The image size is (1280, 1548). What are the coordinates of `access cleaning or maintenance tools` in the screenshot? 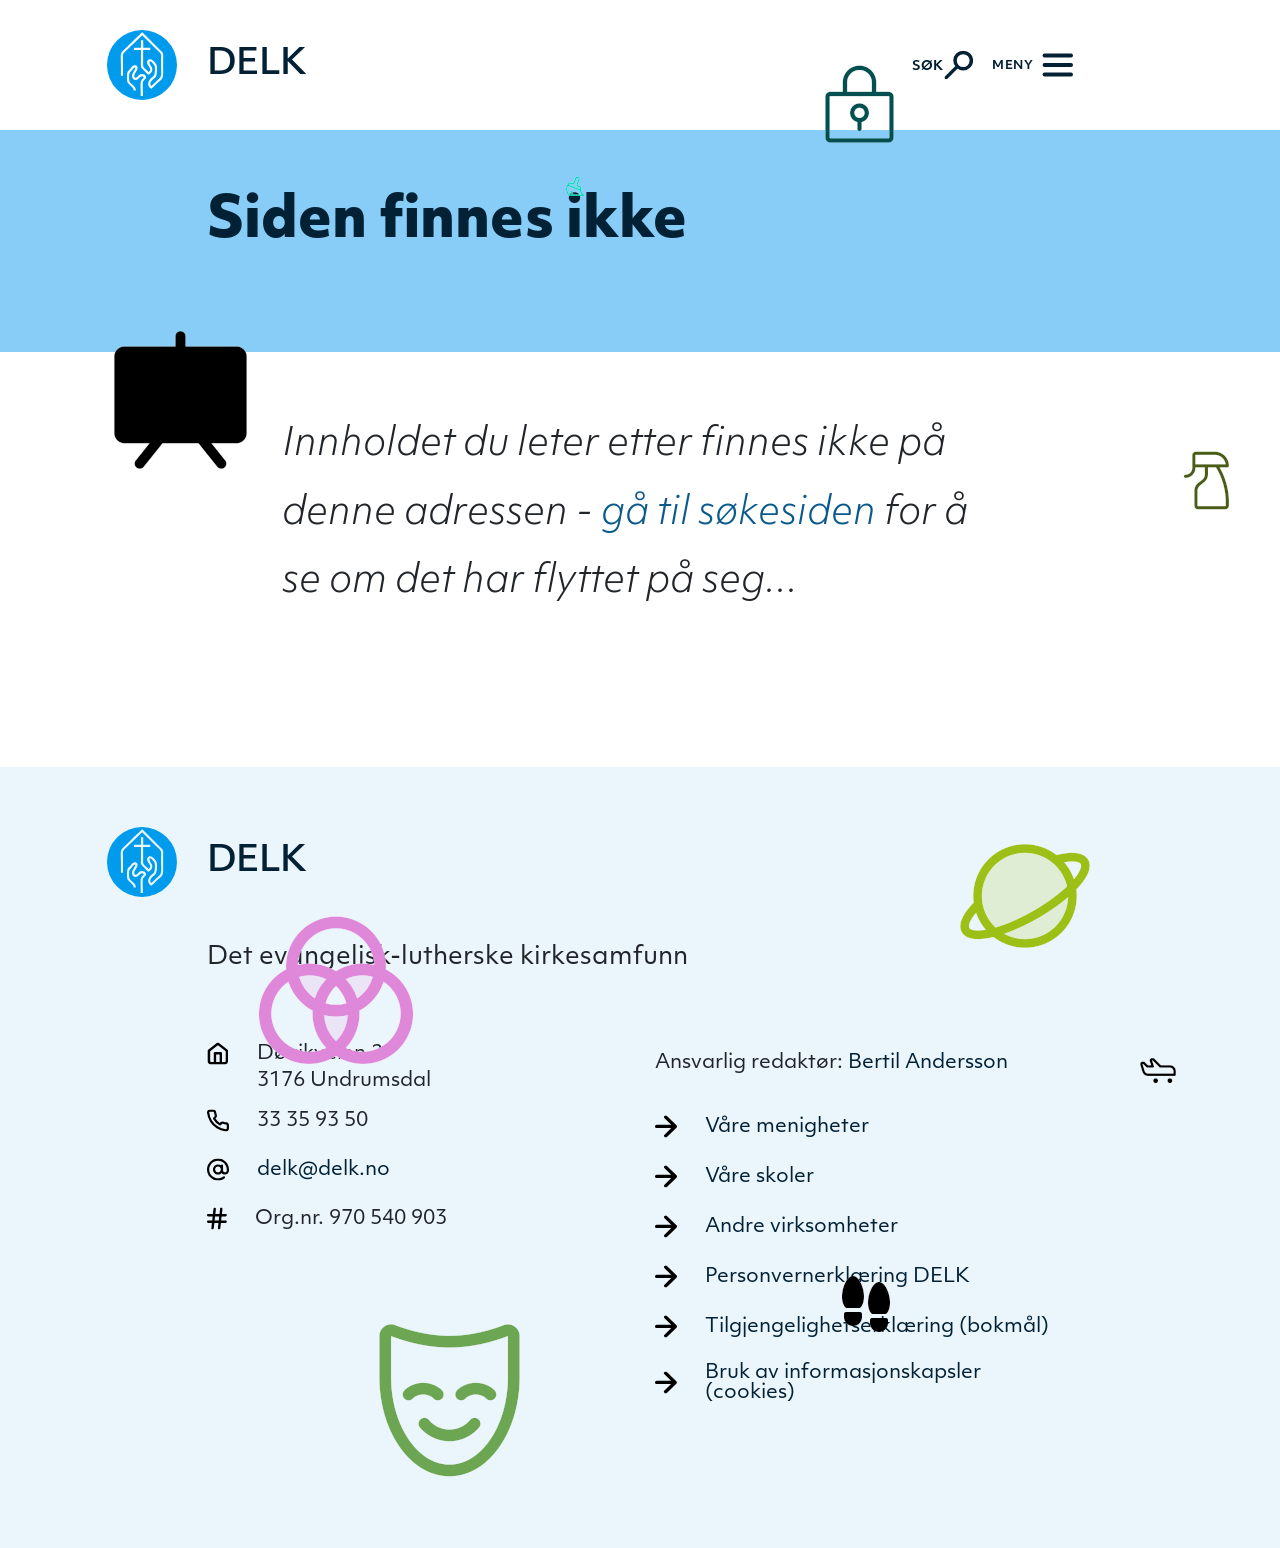 It's located at (1208, 480).